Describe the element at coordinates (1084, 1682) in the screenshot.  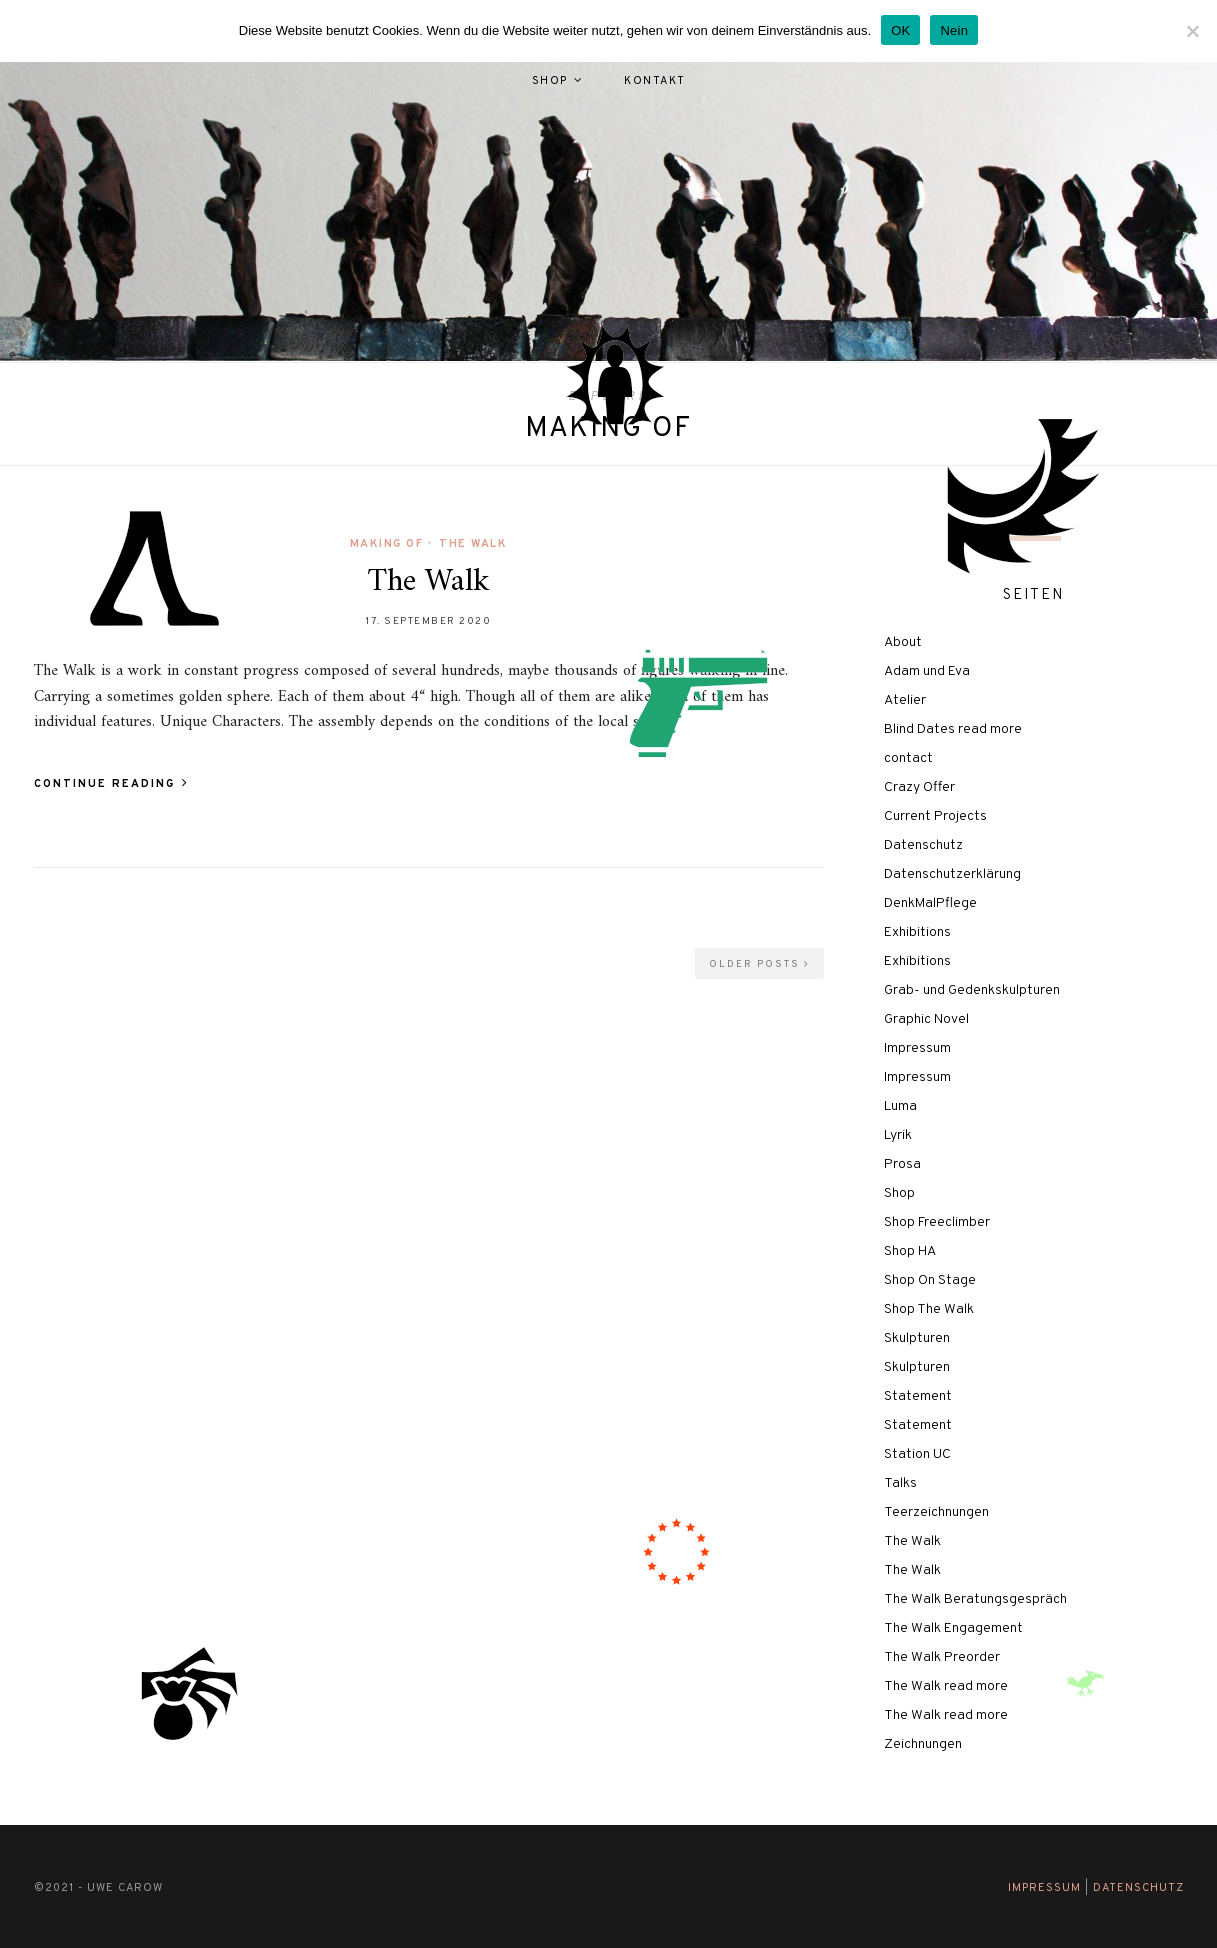
I see `sparrow character or bird companion in a game` at that location.